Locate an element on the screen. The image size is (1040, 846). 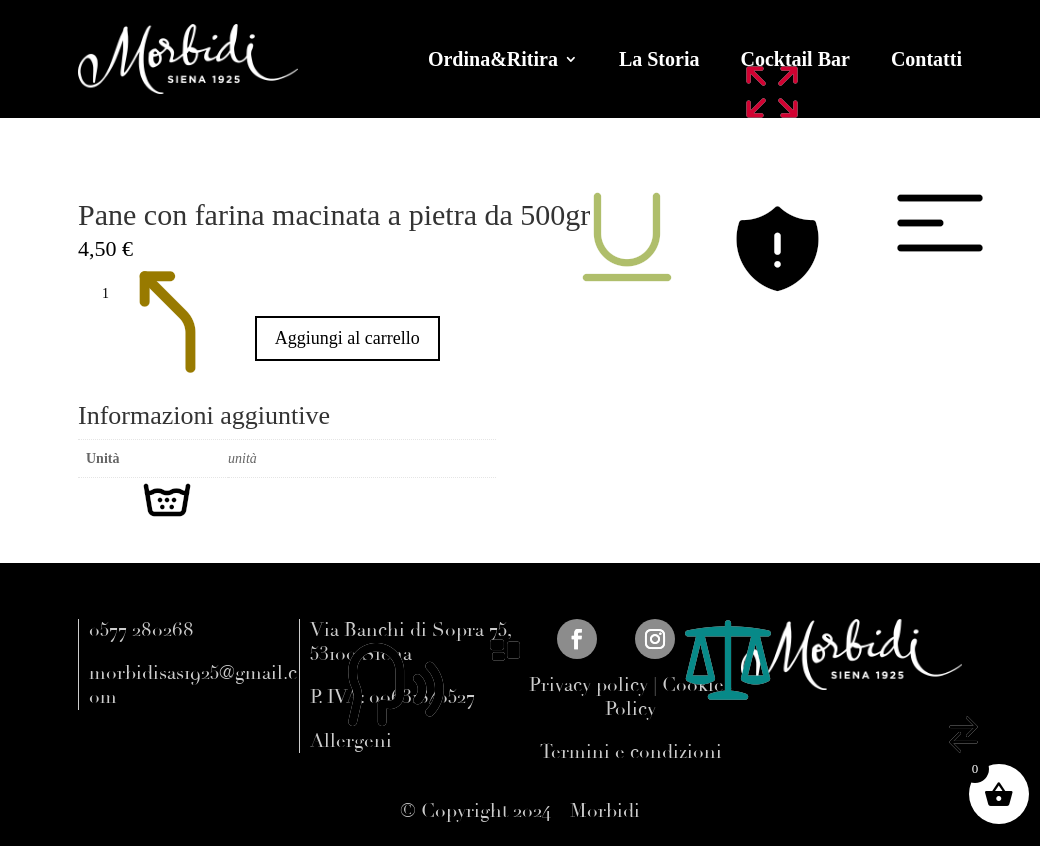
open navigation menu is located at coordinates (940, 223).